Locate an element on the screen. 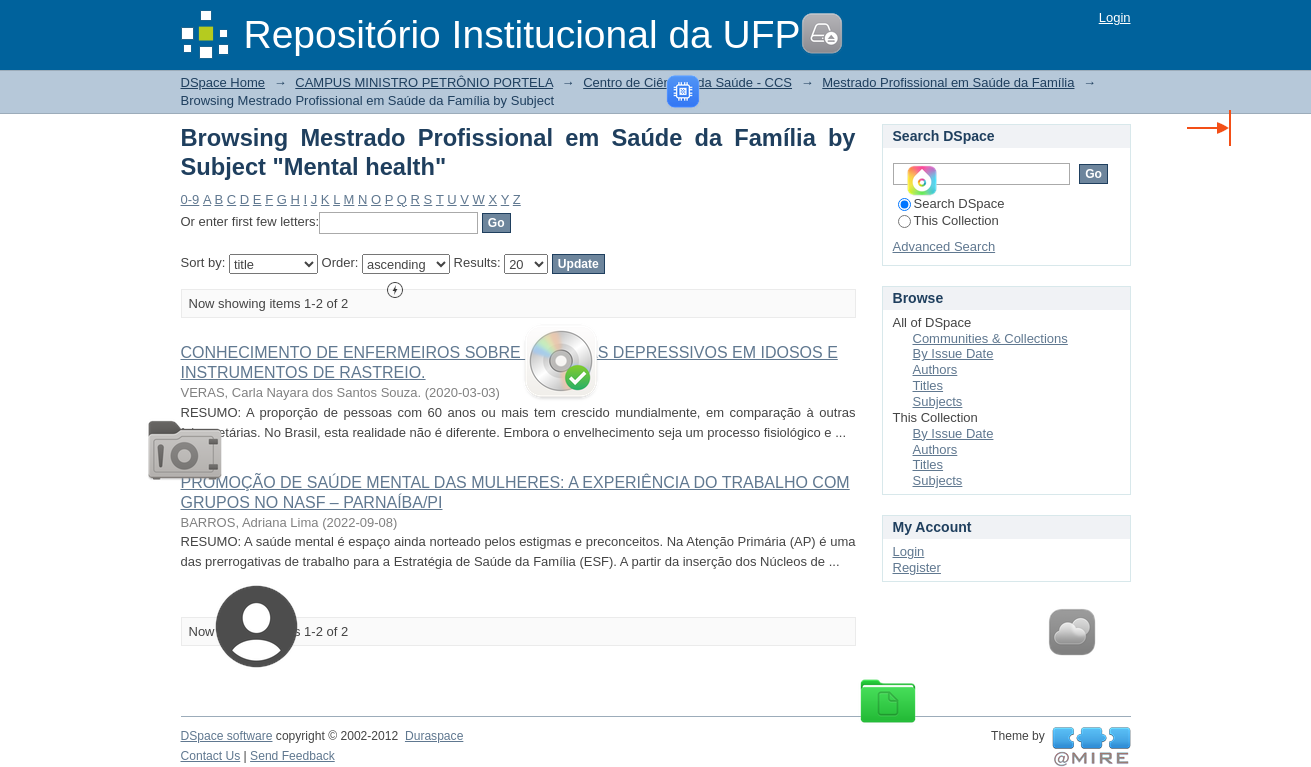 The width and height of the screenshot is (1311, 767). open display color and calibration settings is located at coordinates (922, 181).